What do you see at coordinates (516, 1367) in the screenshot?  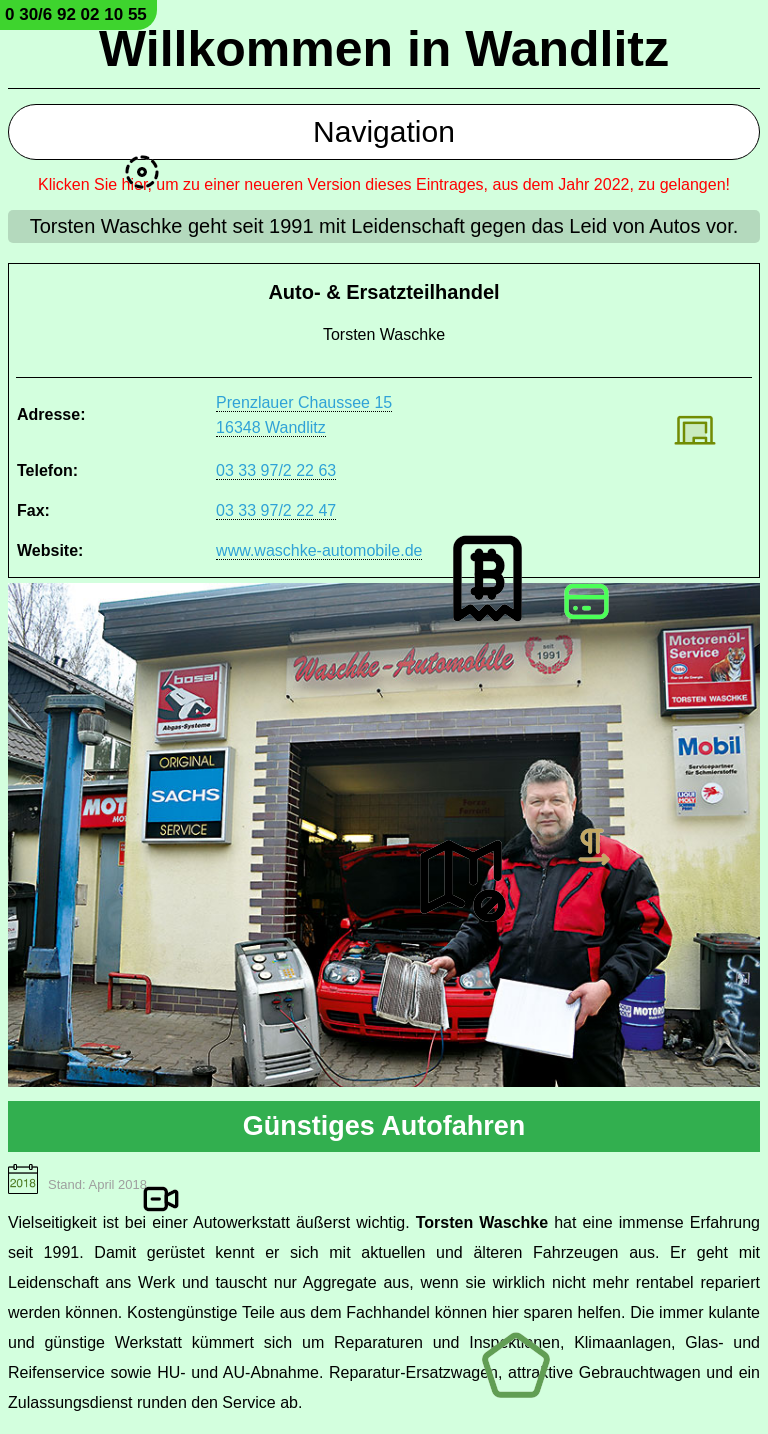 I see `pentagon shape indicator` at bounding box center [516, 1367].